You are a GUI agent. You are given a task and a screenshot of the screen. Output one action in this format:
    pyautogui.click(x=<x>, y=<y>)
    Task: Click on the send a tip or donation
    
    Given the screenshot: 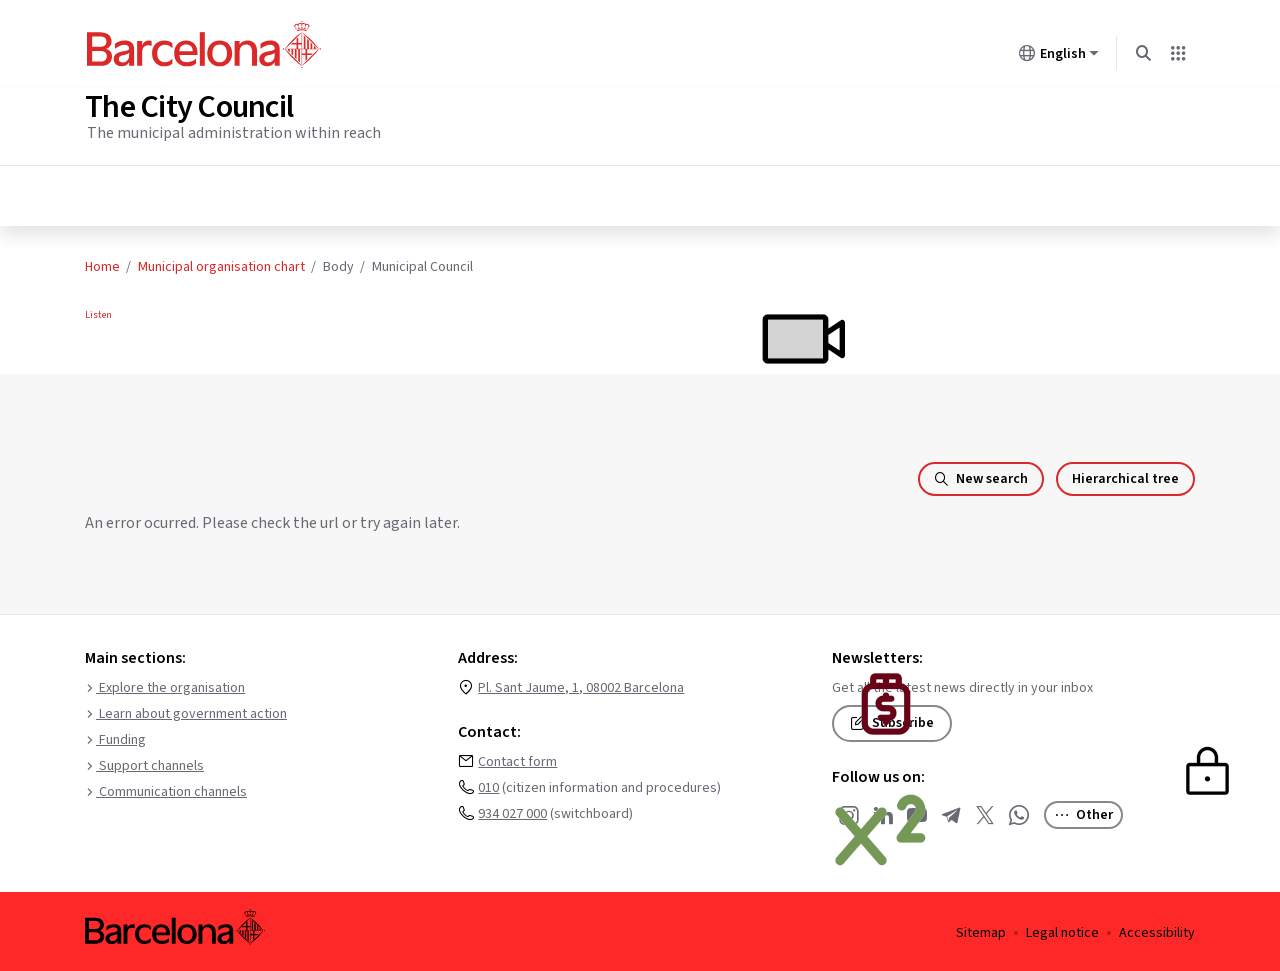 What is the action you would take?
    pyautogui.click(x=886, y=704)
    